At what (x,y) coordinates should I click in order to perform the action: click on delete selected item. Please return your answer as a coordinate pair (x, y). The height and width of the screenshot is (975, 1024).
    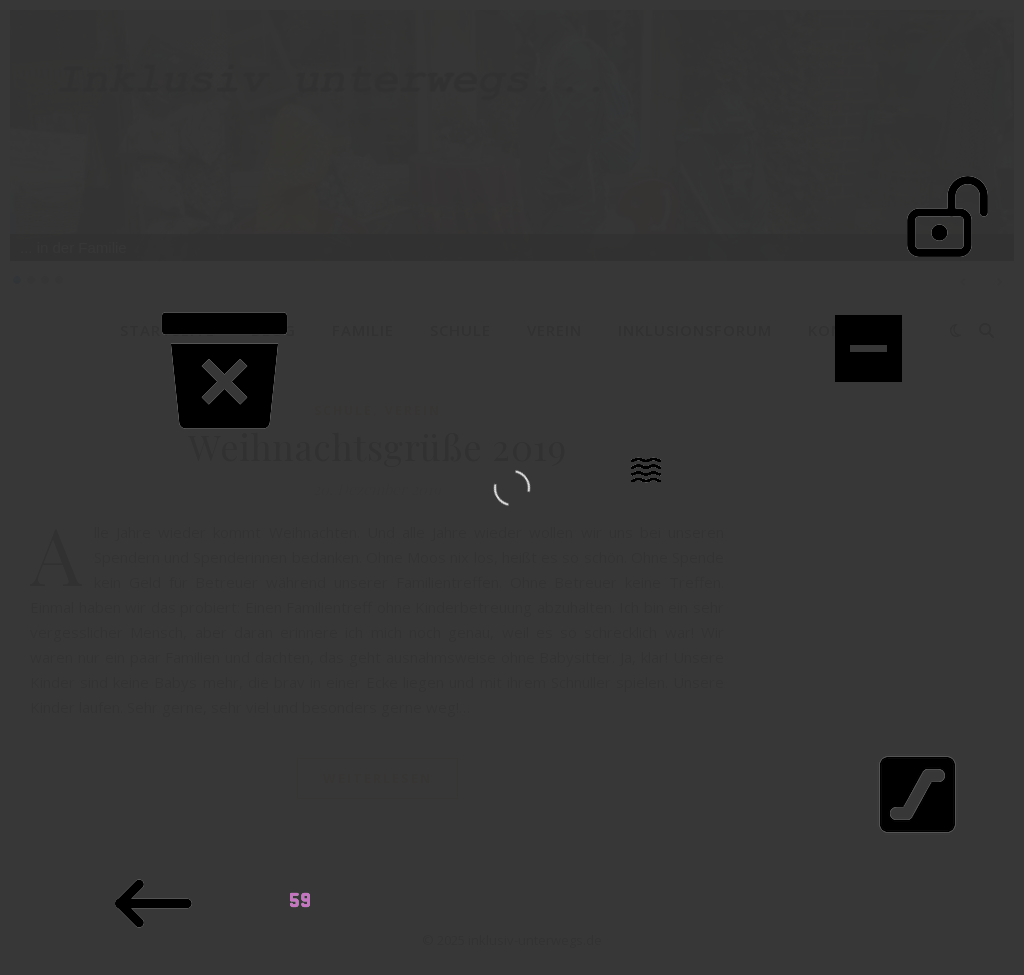
    Looking at the image, I should click on (224, 370).